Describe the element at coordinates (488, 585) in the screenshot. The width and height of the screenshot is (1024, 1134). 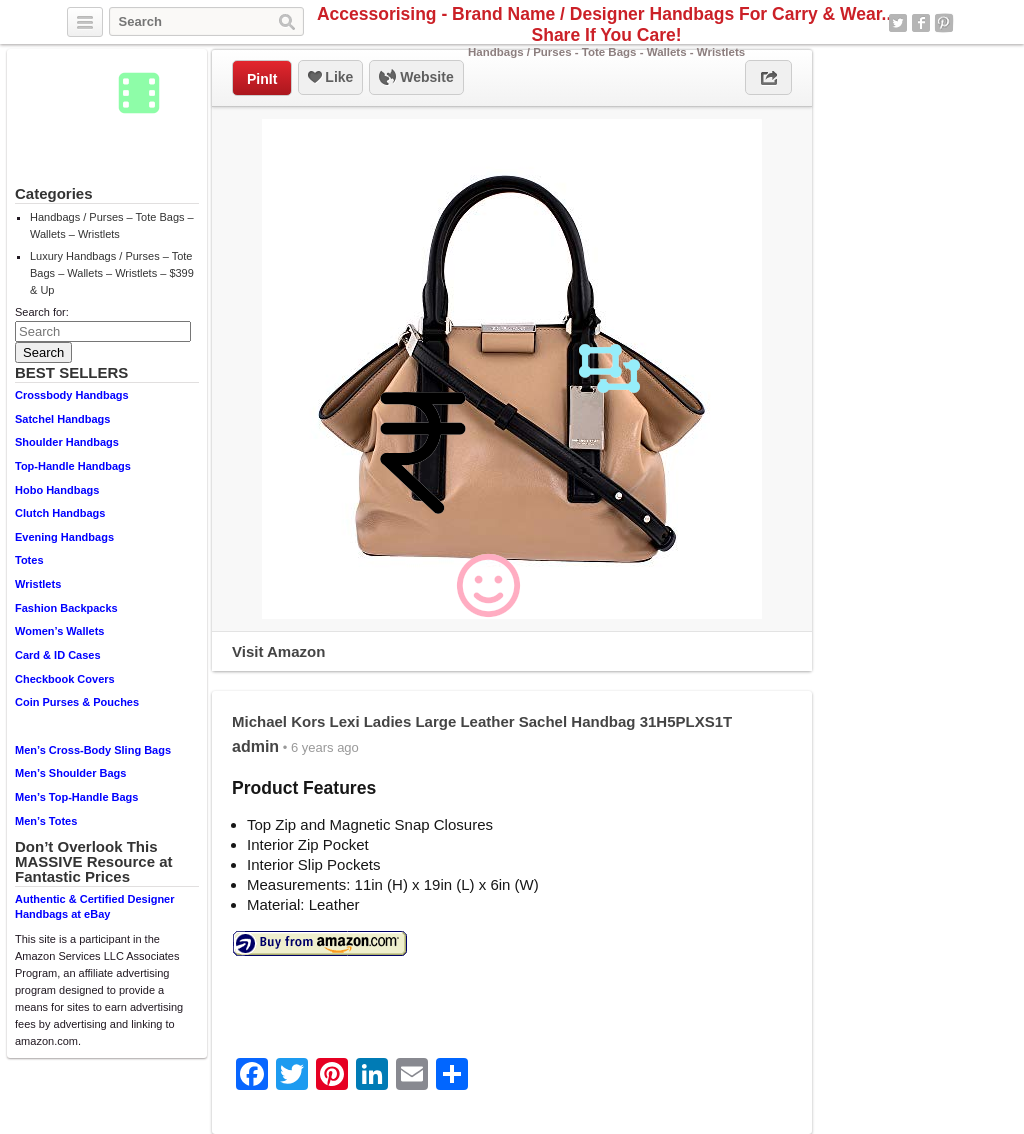
I see `add an emoji or reaction` at that location.